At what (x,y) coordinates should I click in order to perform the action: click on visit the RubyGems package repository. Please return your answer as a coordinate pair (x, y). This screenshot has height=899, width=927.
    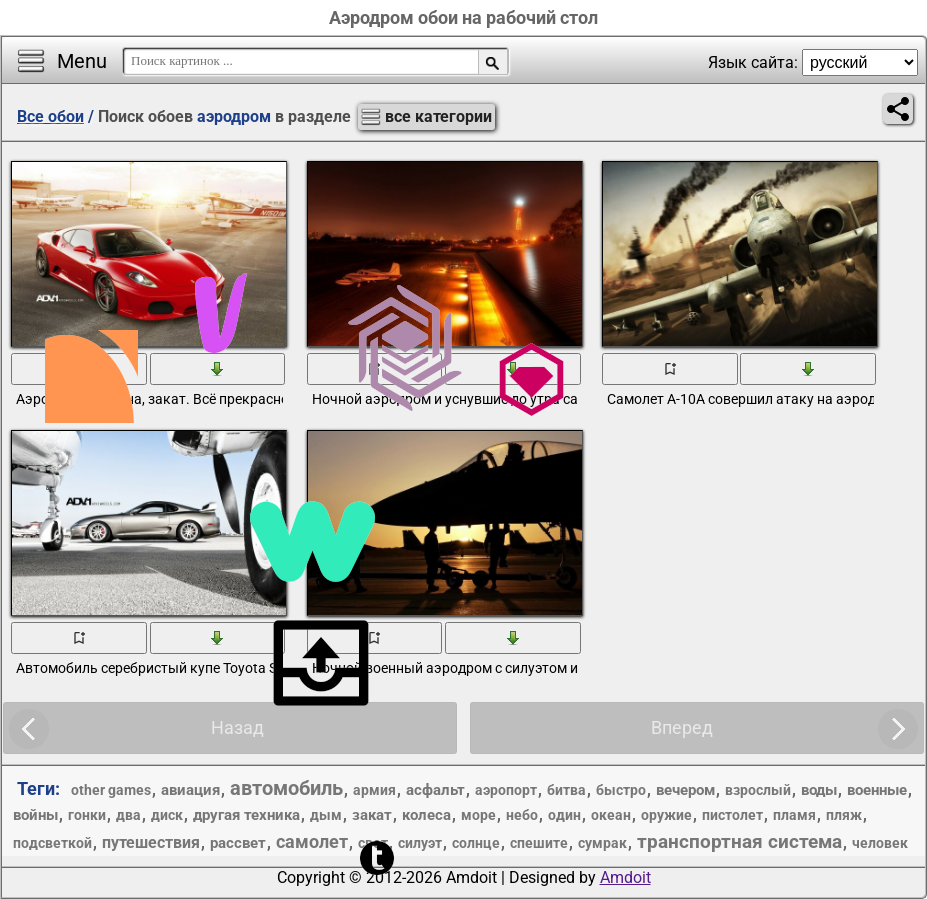
    Looking at the image, I should click on (531, 379).